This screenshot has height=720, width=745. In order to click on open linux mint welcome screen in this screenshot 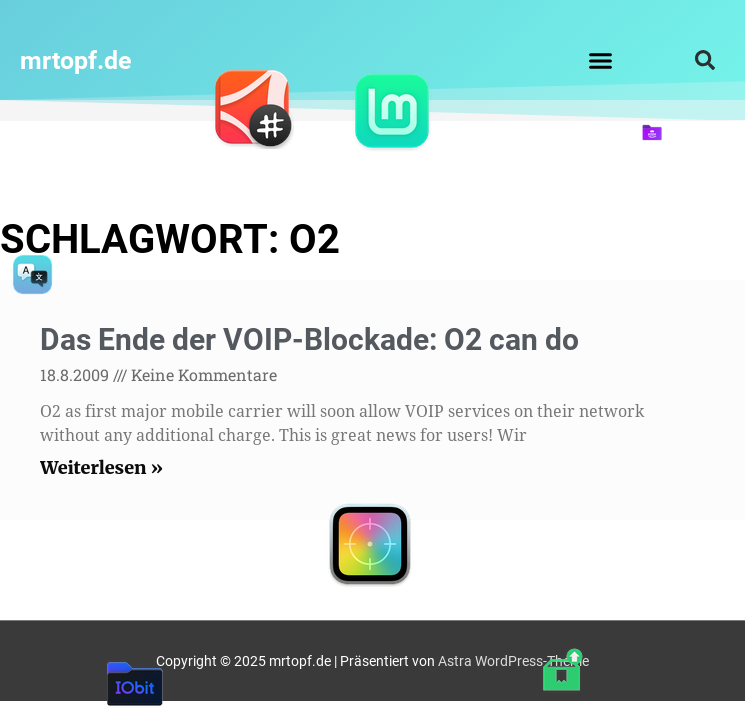, I will do `click(392, 111)`.